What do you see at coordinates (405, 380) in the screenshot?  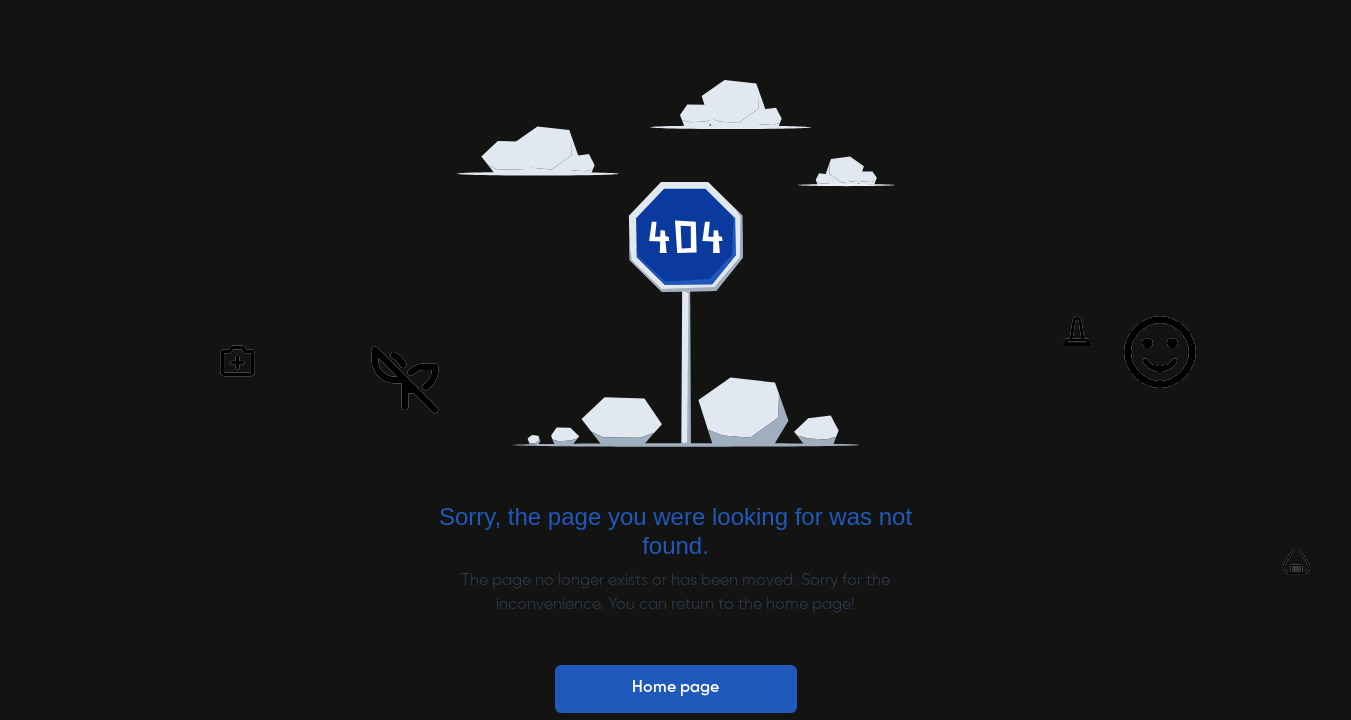 I see `disable plant or garden tracking` at bounding box center [405, 380].